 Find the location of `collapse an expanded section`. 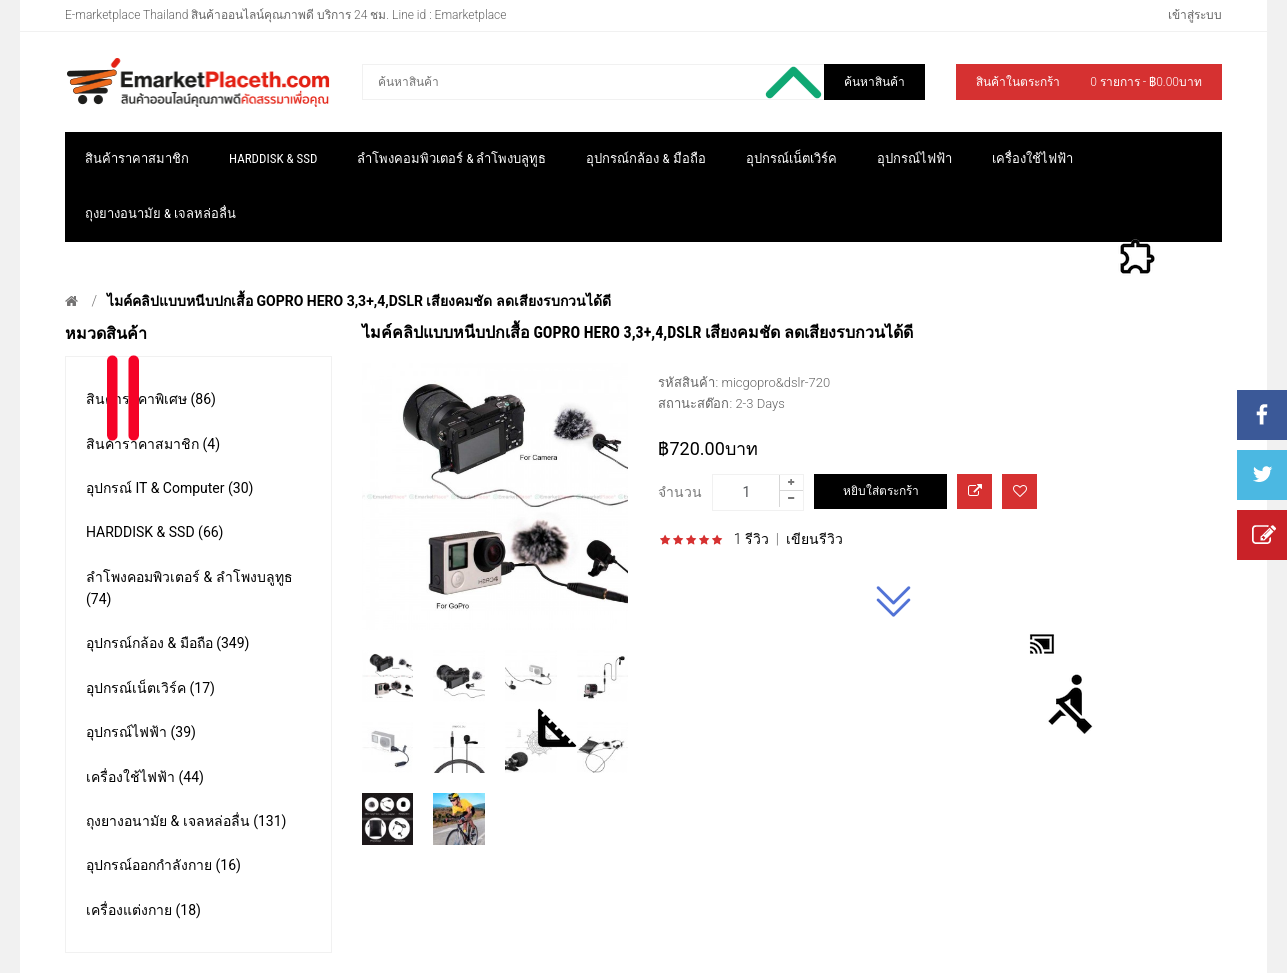

collapse an expanded section is located at coordinates (793, 82).